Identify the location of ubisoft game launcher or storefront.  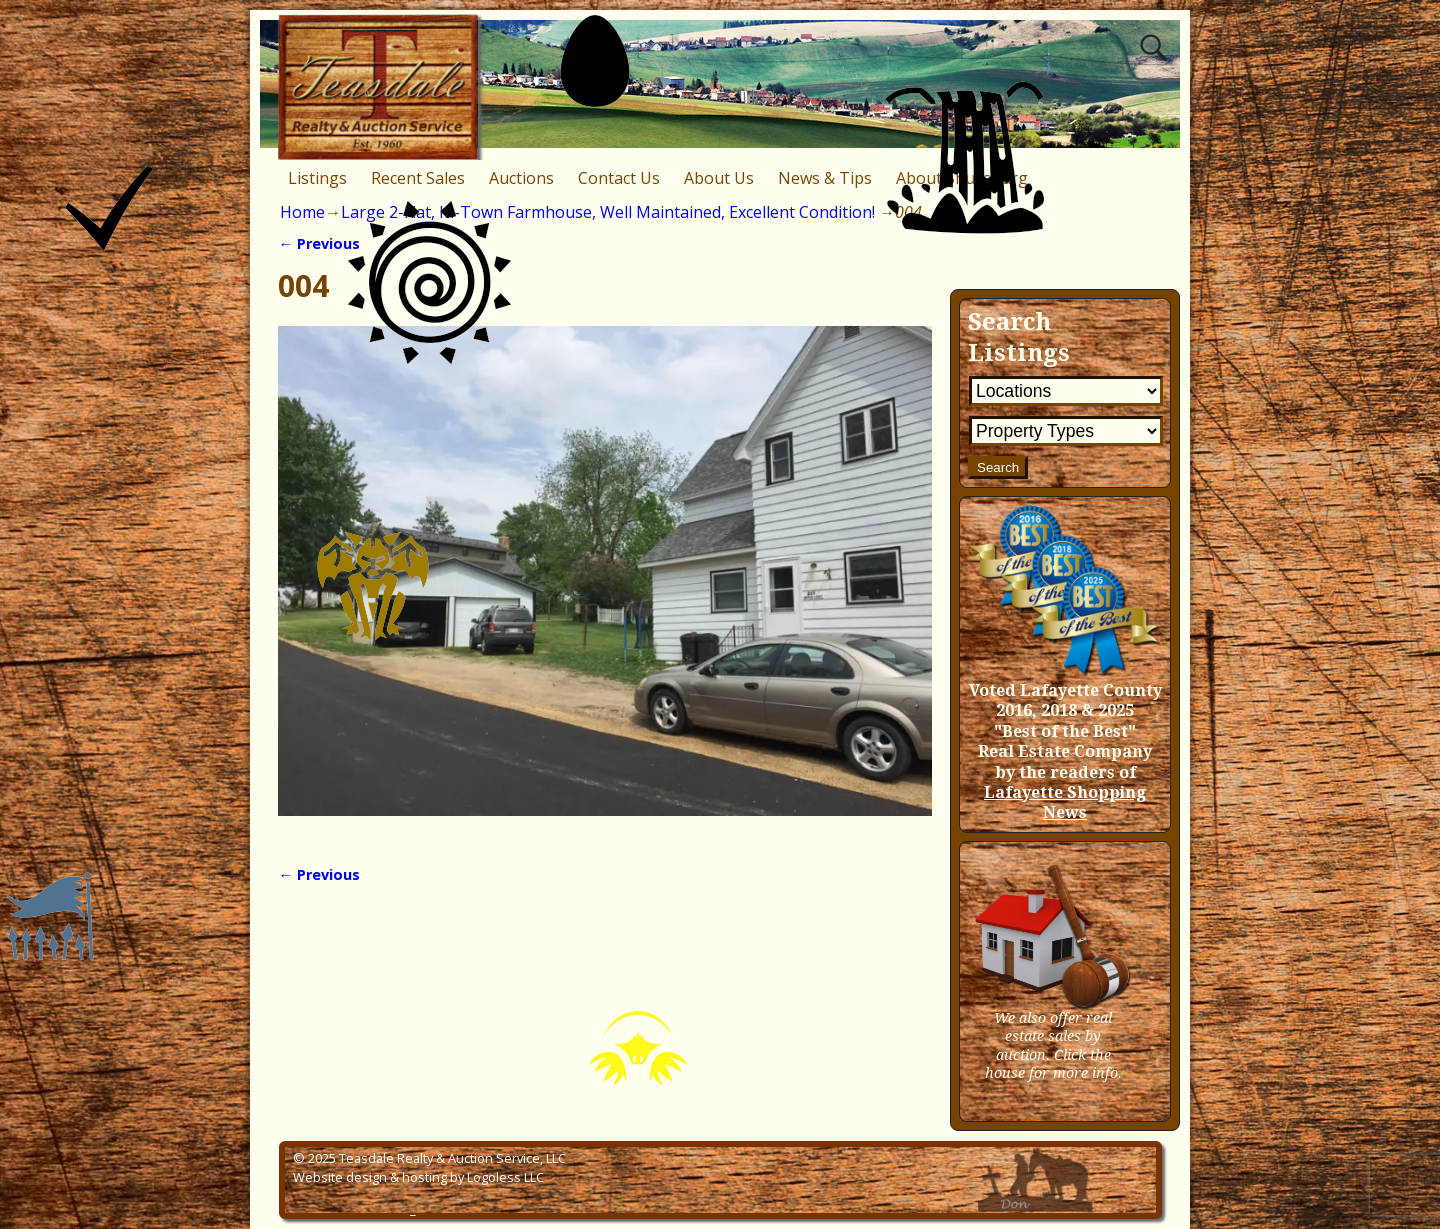
(429, 283).